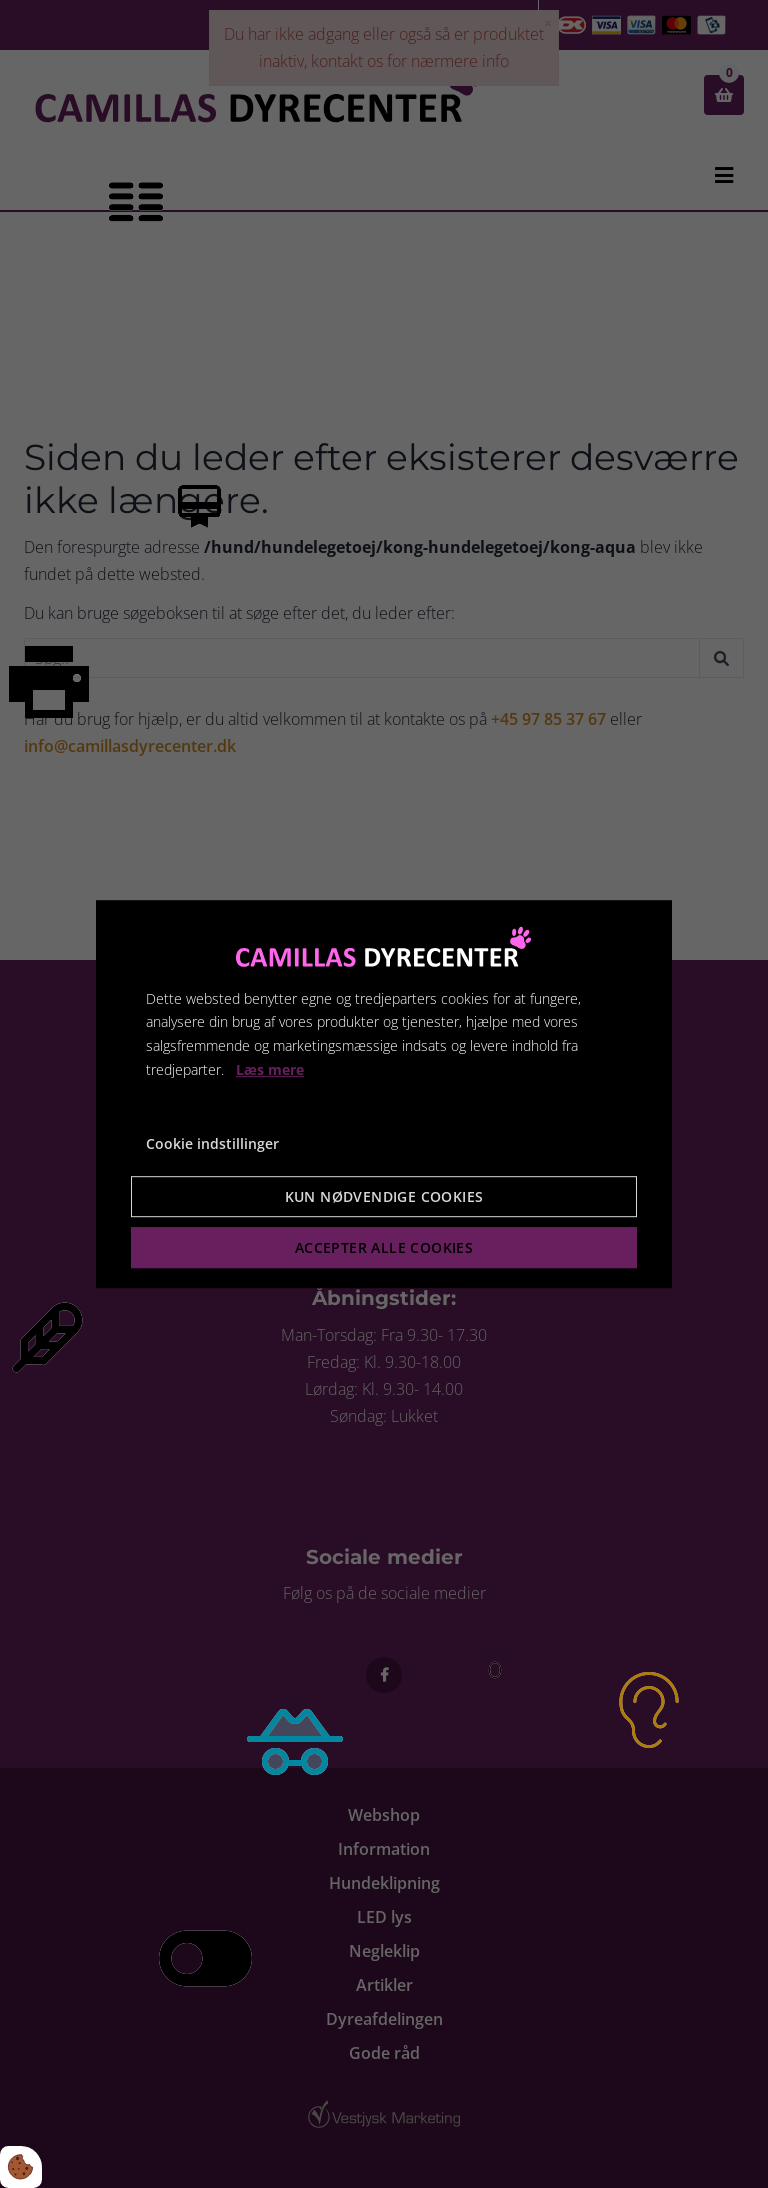  Describe the element at coordinates (49, 682) in the screenshot. I see `print current document or page` at that location.